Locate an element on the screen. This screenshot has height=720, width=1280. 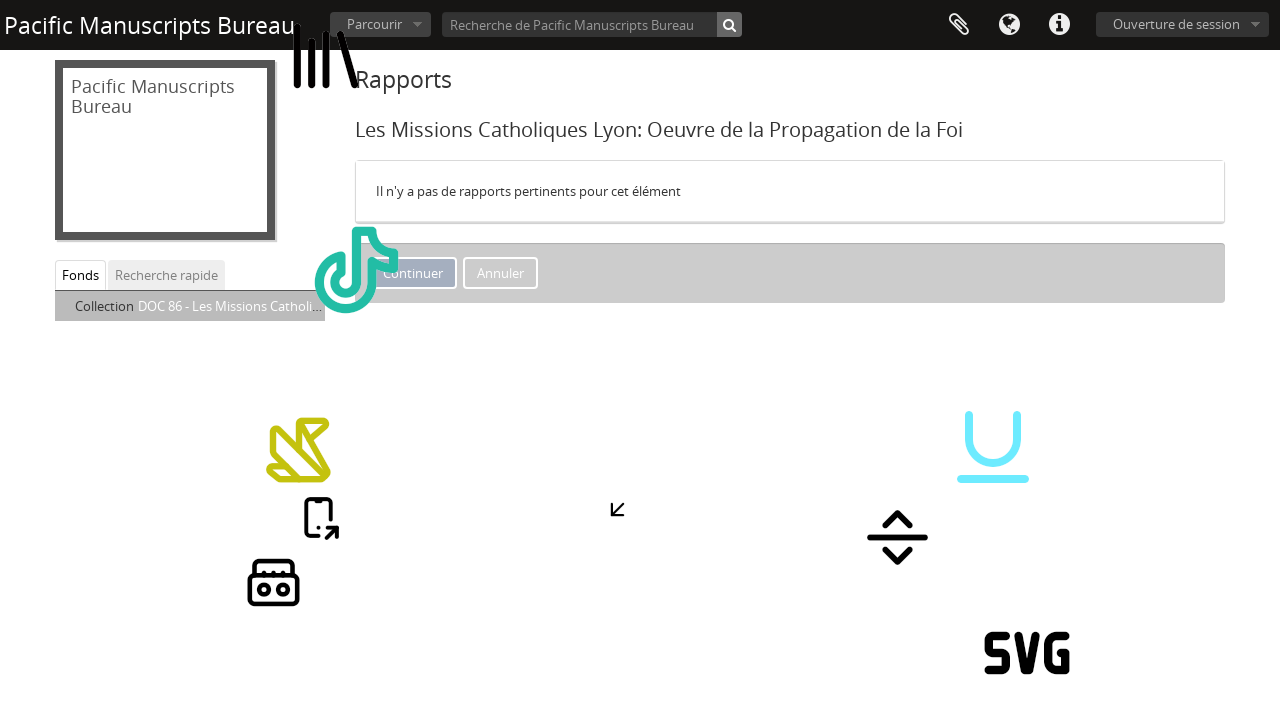
access paper crafts or origami tutorials is located at coordinates (299, 450).